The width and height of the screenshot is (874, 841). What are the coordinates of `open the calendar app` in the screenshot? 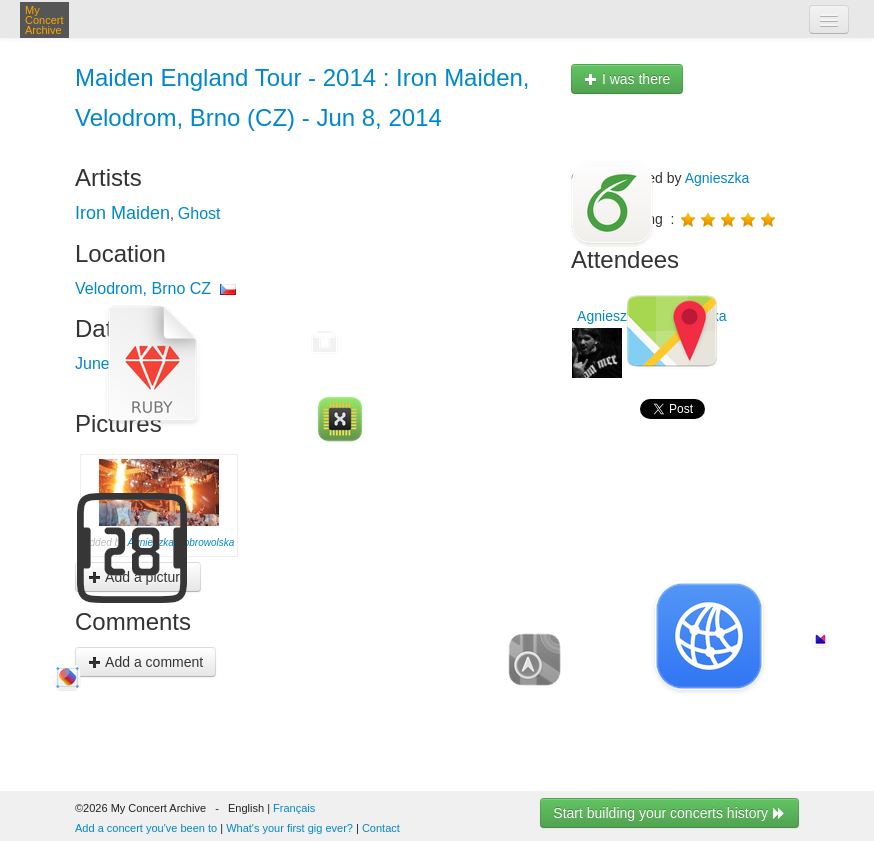 It's located at (132, 548).